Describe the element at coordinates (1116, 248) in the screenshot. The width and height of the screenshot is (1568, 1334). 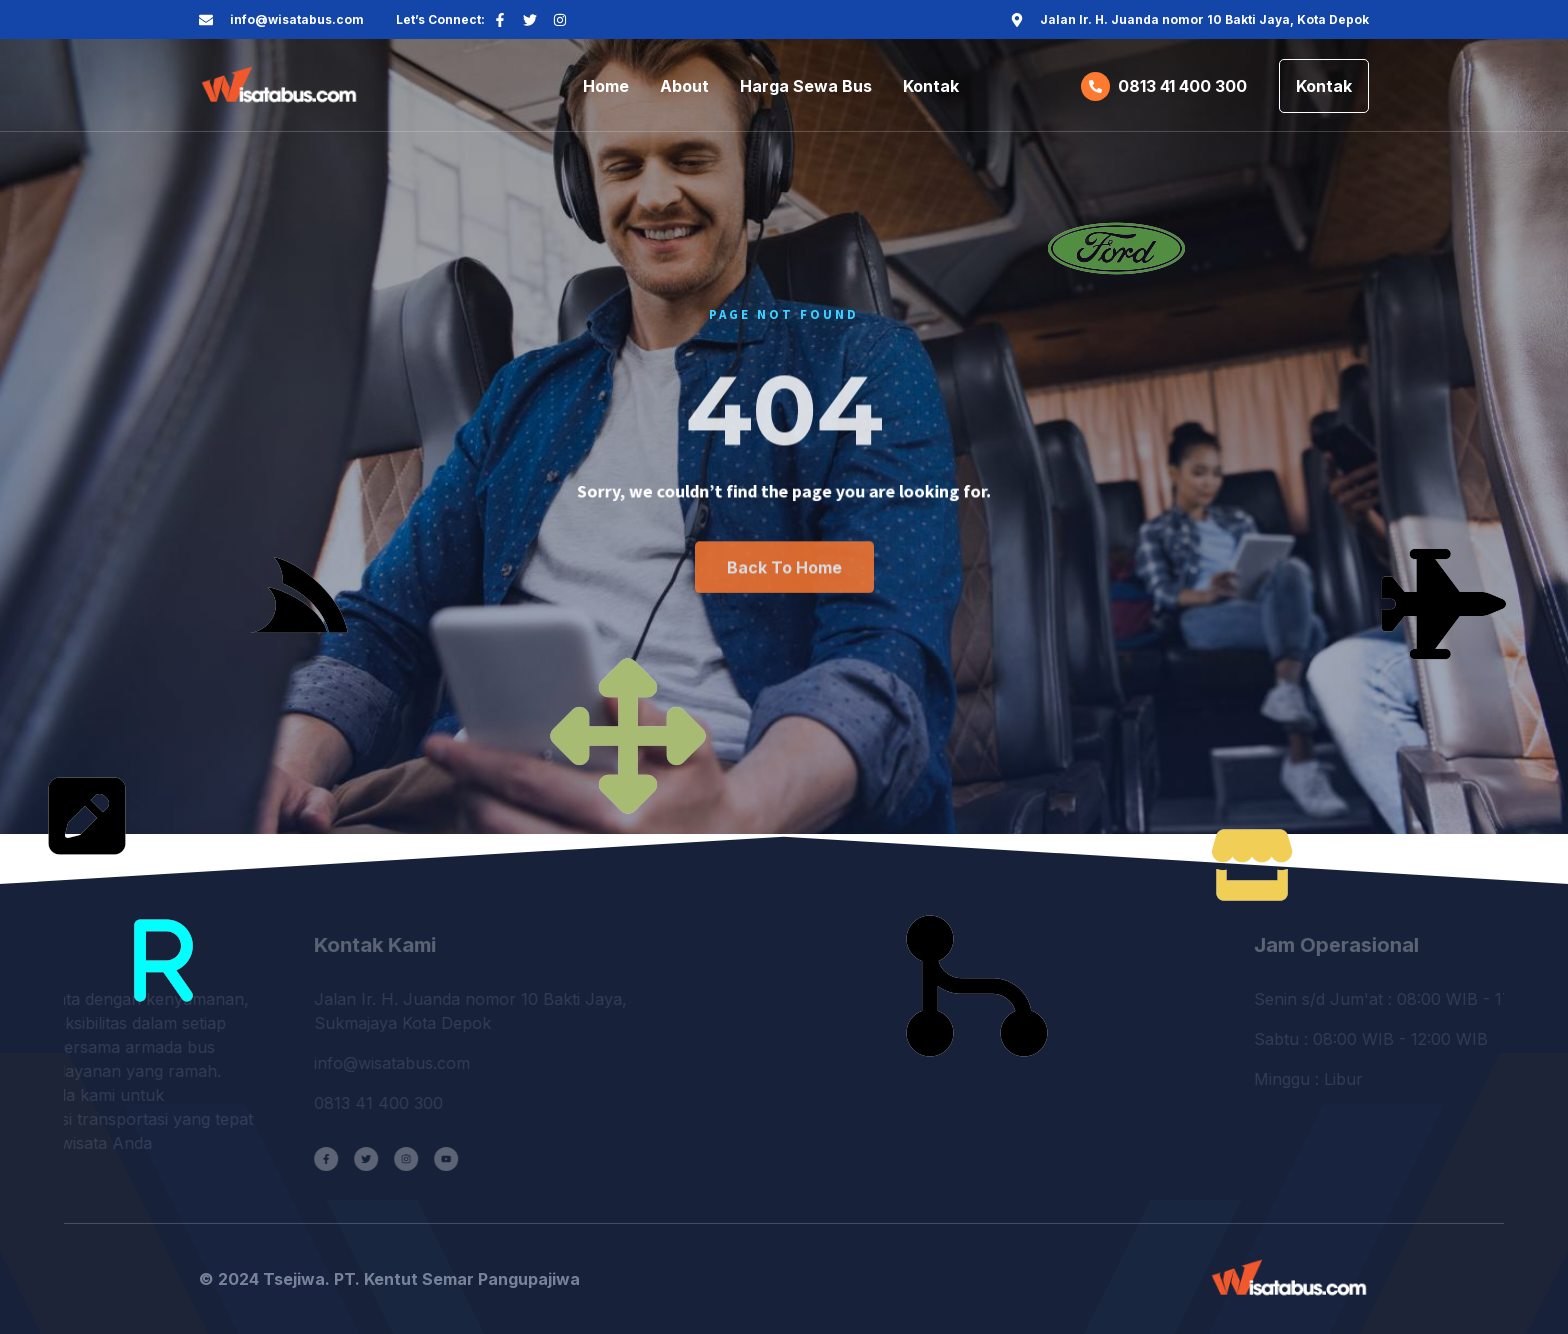
I see `Ford brand or dealership app` at that location.